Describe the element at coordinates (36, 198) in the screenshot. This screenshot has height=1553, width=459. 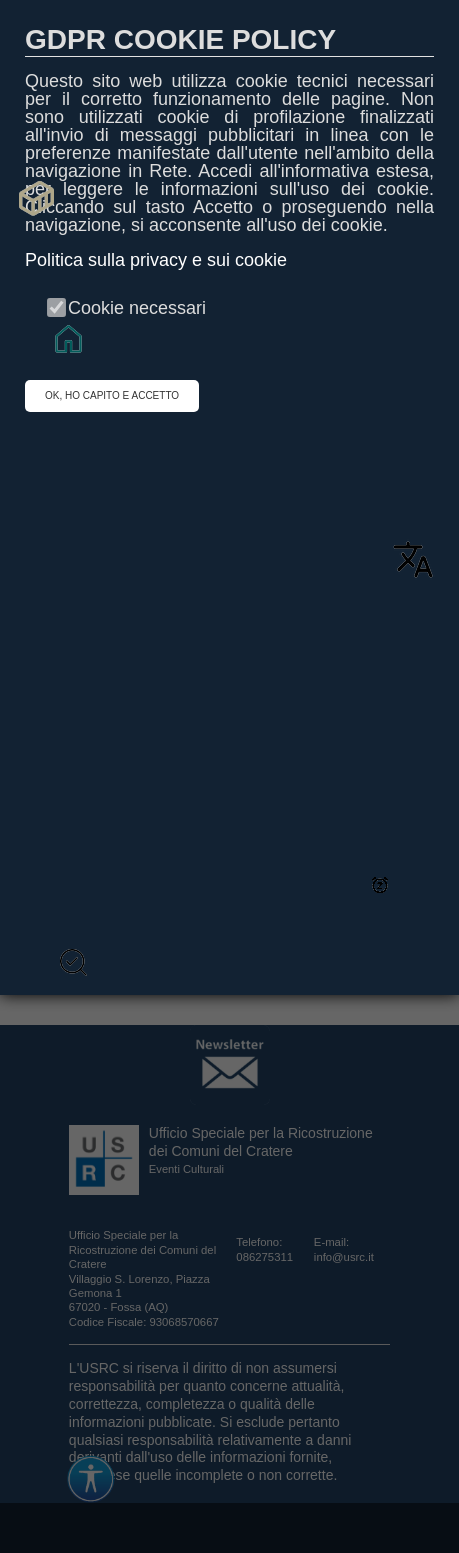
I see `view container or package details` at that location.